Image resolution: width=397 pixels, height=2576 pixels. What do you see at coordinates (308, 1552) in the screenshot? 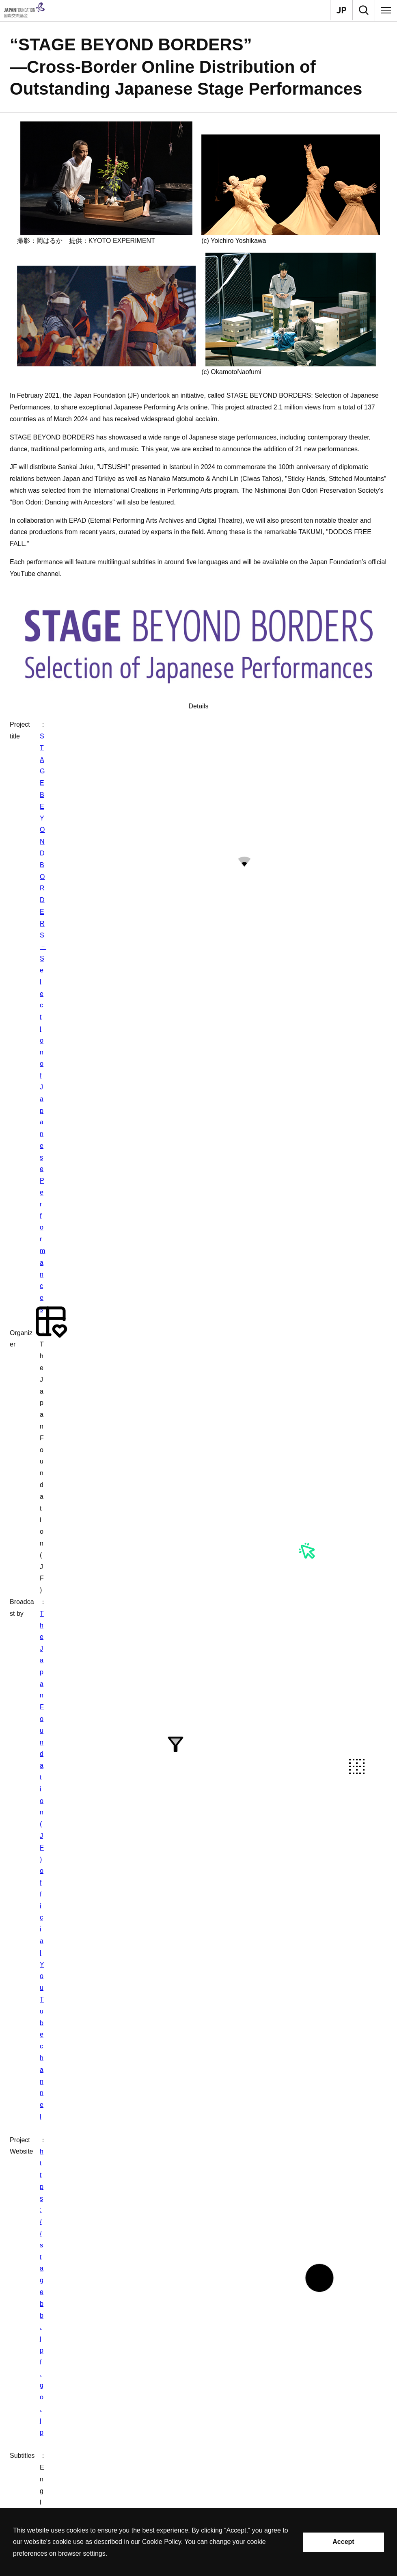
I see `click or tap to interact` at bounding box center [308, 1552].